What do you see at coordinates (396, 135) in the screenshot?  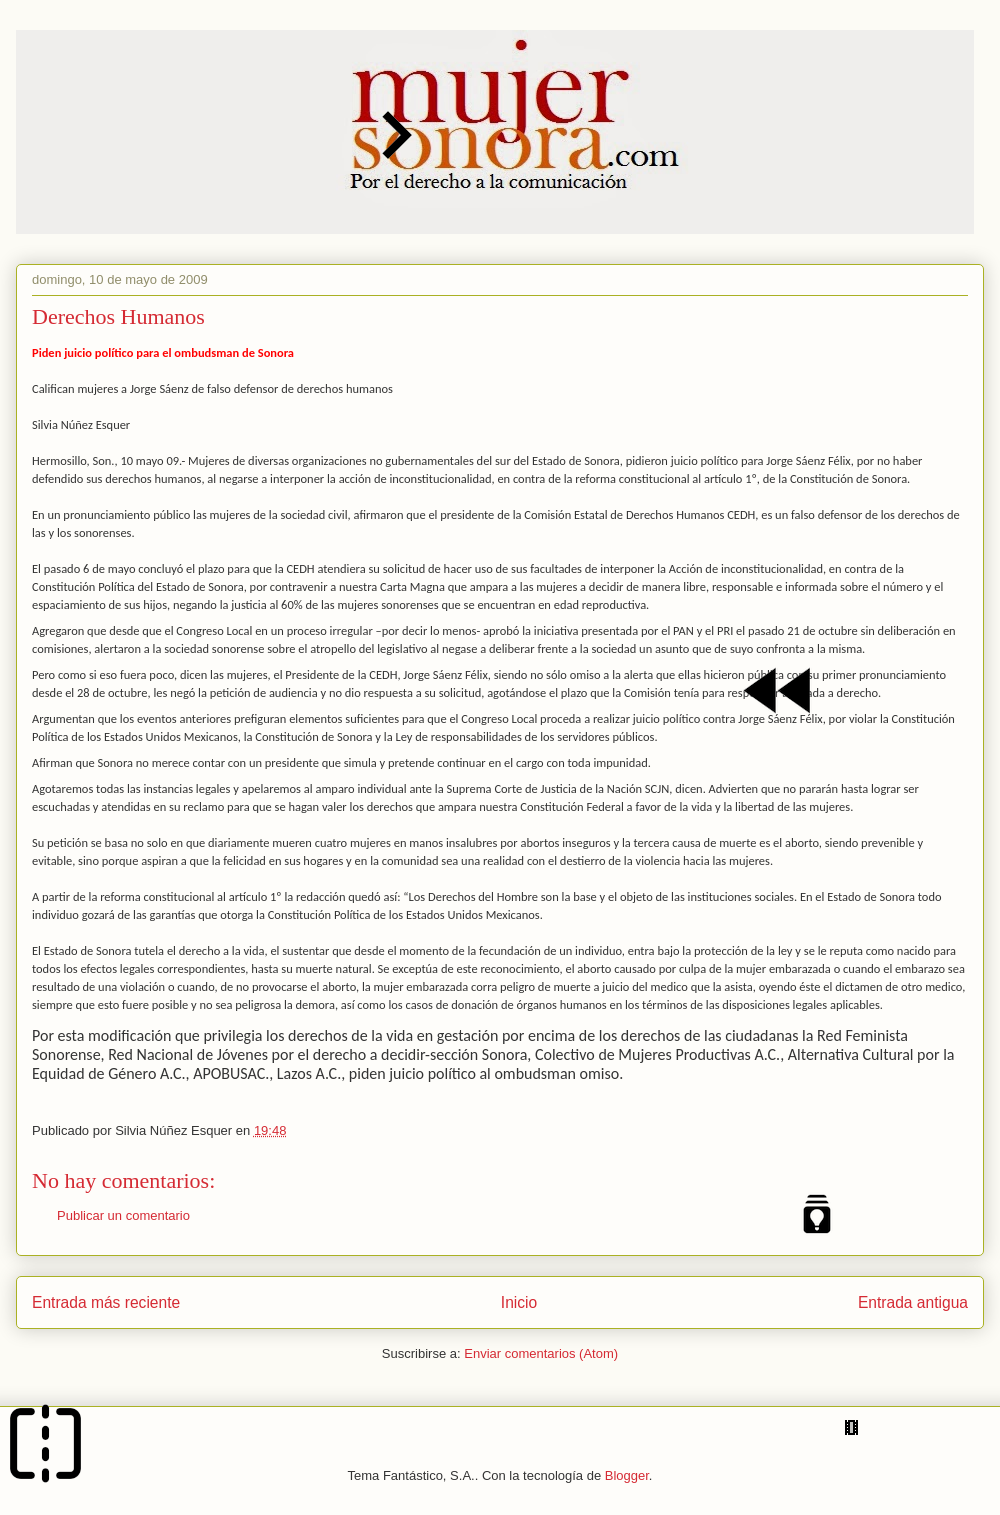 I see `navigate to the next item or page` at bounding box center [396, 135].